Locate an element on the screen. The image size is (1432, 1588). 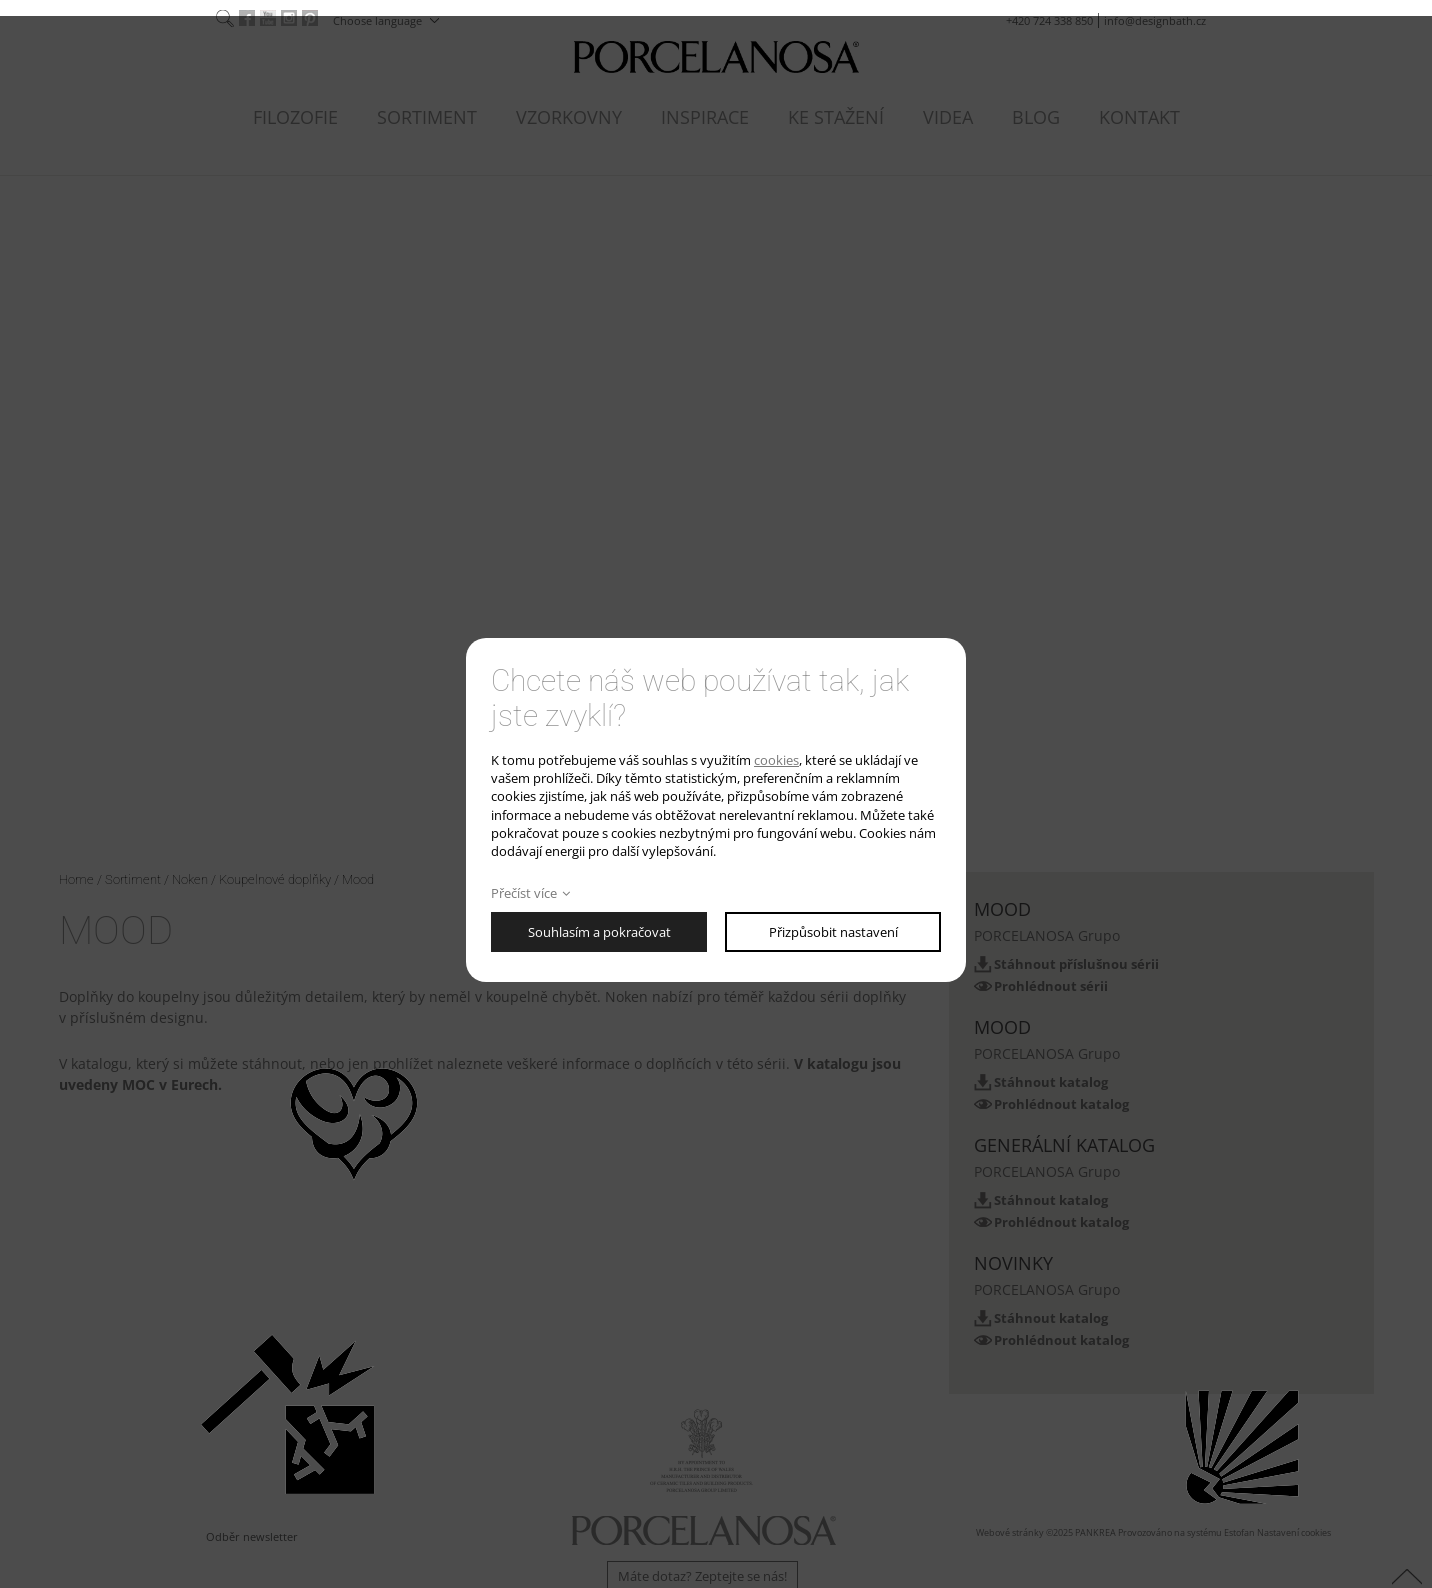
break or destroy an item is located at coordinates (287, 1406).